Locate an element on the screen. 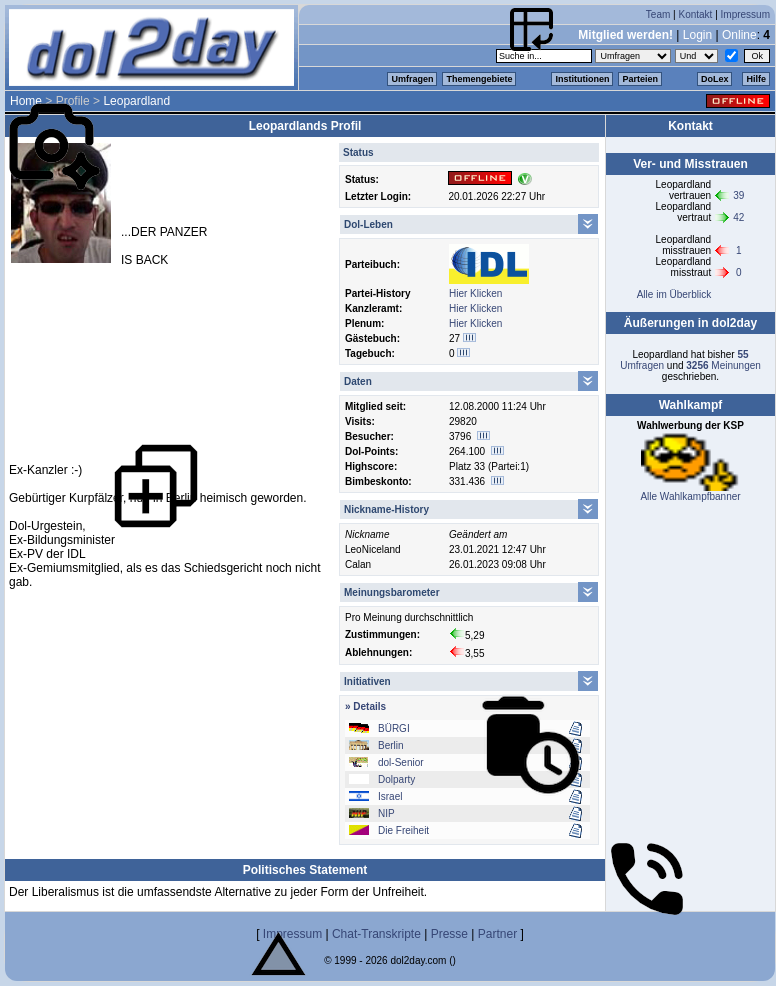 This screenshot has width=776, height=986. expand all collapsed sections is located at coordinates (156, 486).